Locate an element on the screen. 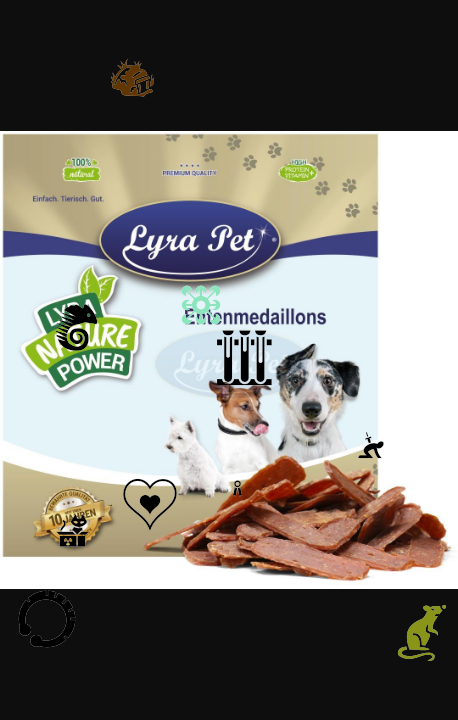 The width and height of the screenshot is (458, 720). expand or distribute content in all directions is located at coordinates (201, 305).